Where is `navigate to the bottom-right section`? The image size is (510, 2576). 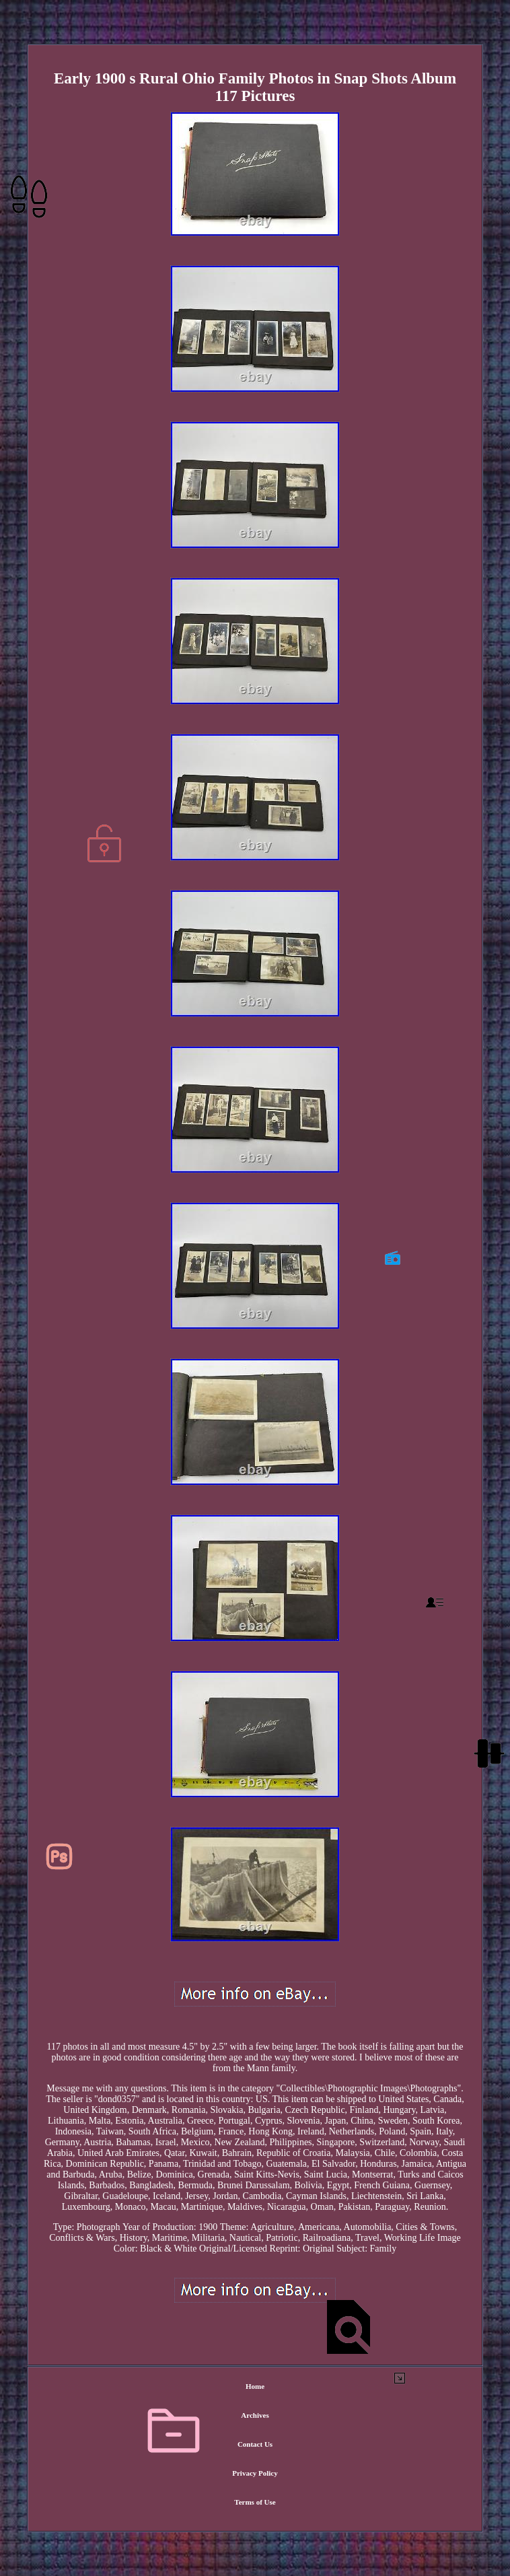
navigate to the bottom-right section is located at coordinates (400, 2378).